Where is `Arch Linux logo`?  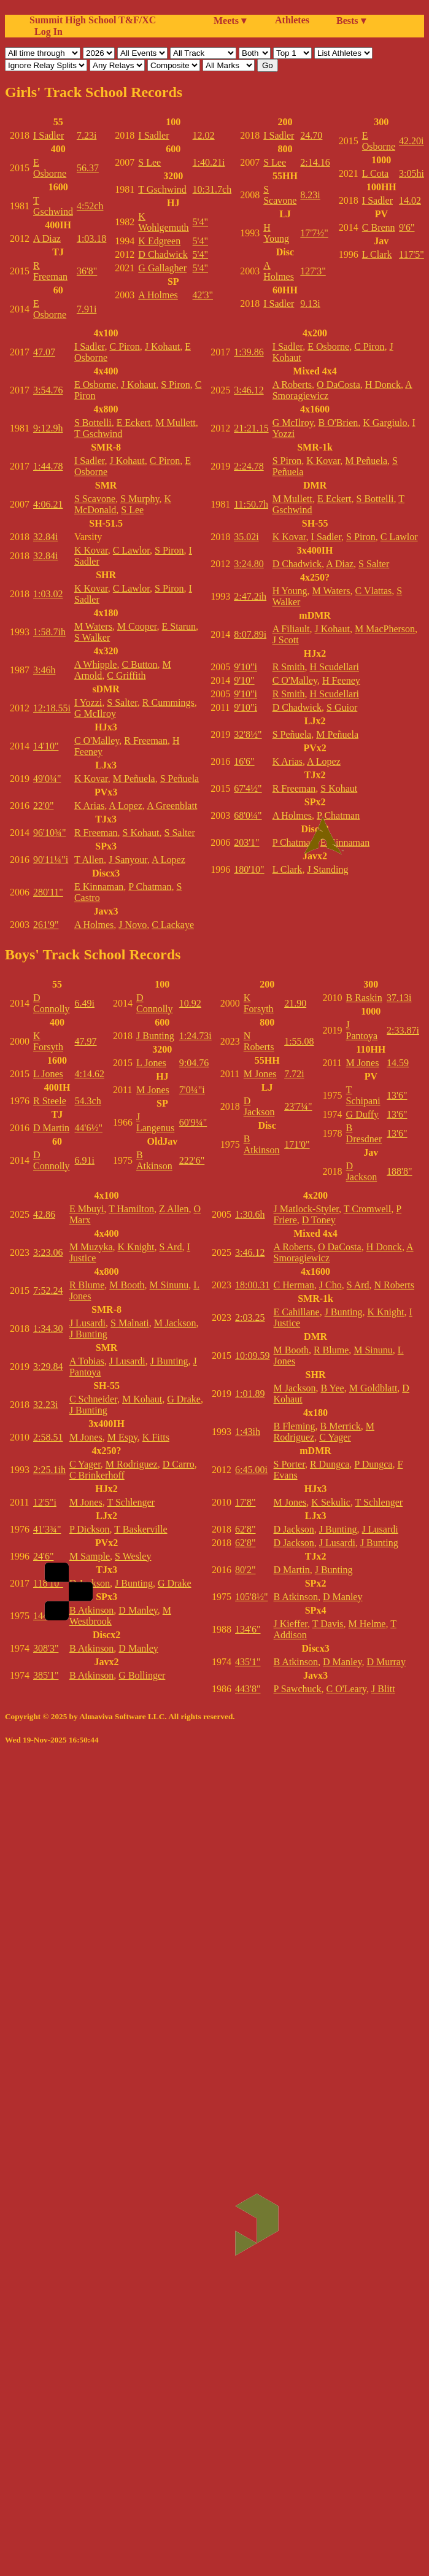
Arch Linux logo is located at coordinates (323, 835).